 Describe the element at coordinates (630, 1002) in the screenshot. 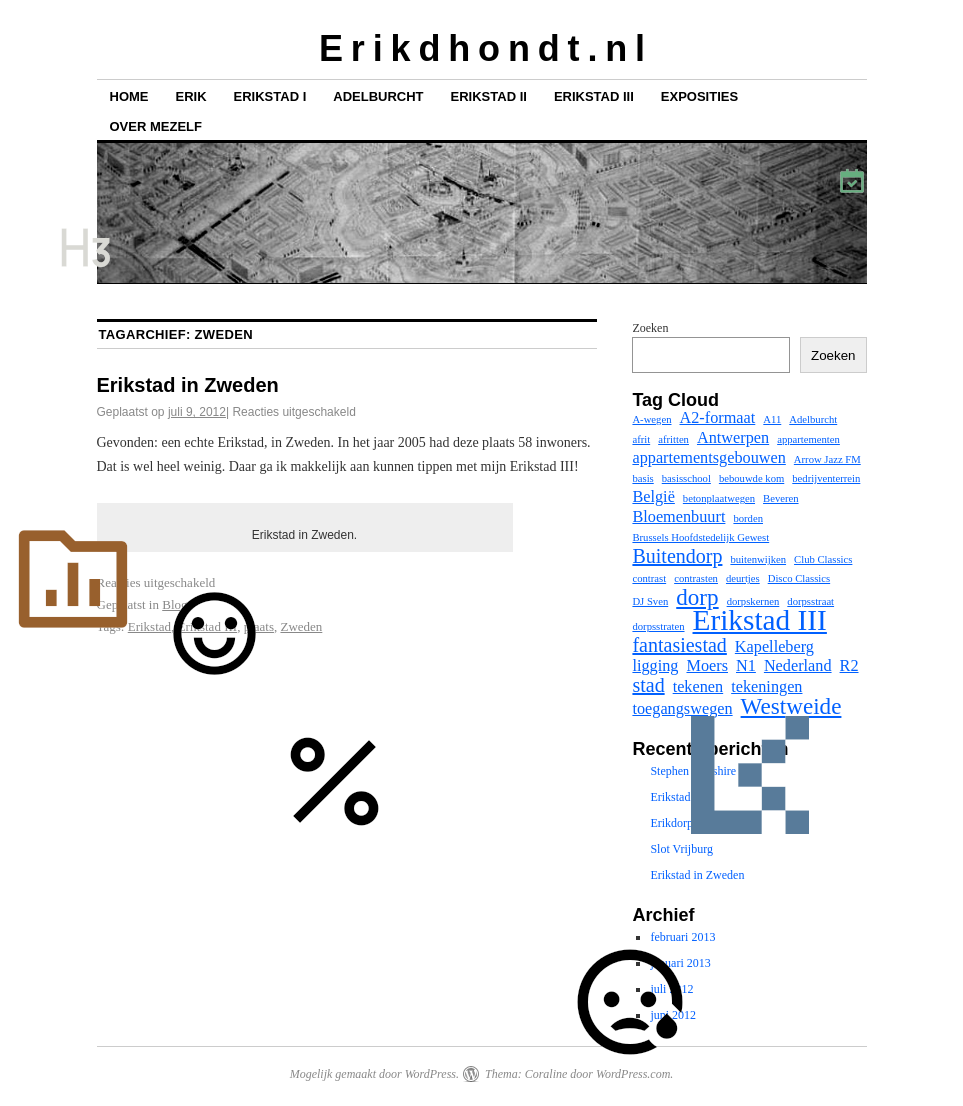

I see `indicate a sad or negative reaction` at that location.